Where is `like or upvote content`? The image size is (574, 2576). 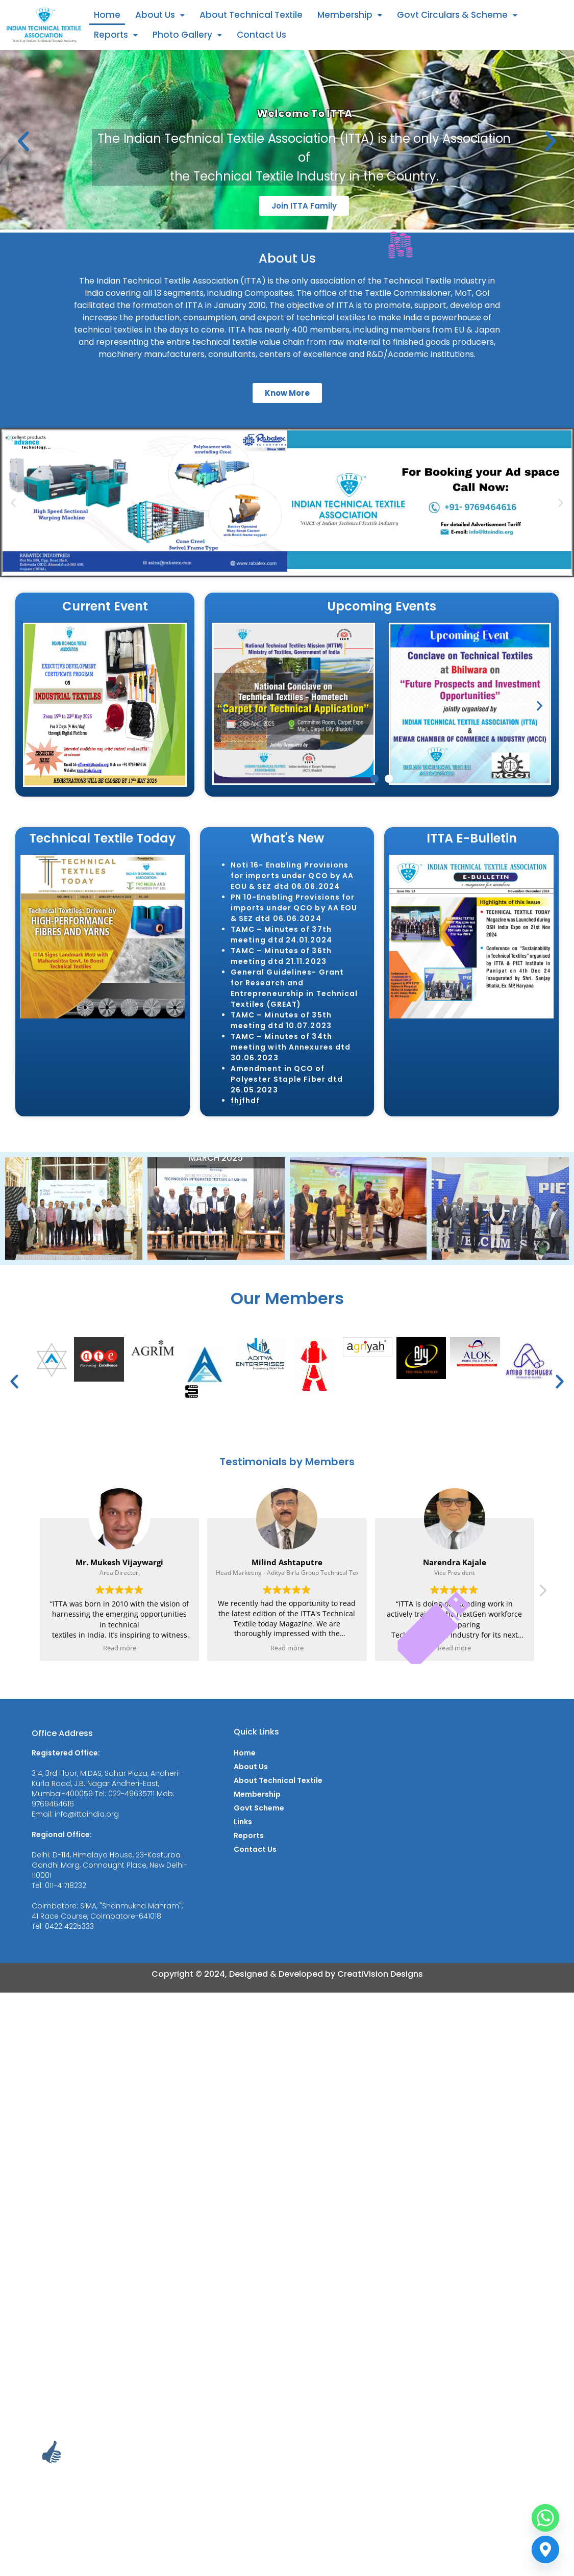 like or upvote content is located at coordinates (52, 2452).